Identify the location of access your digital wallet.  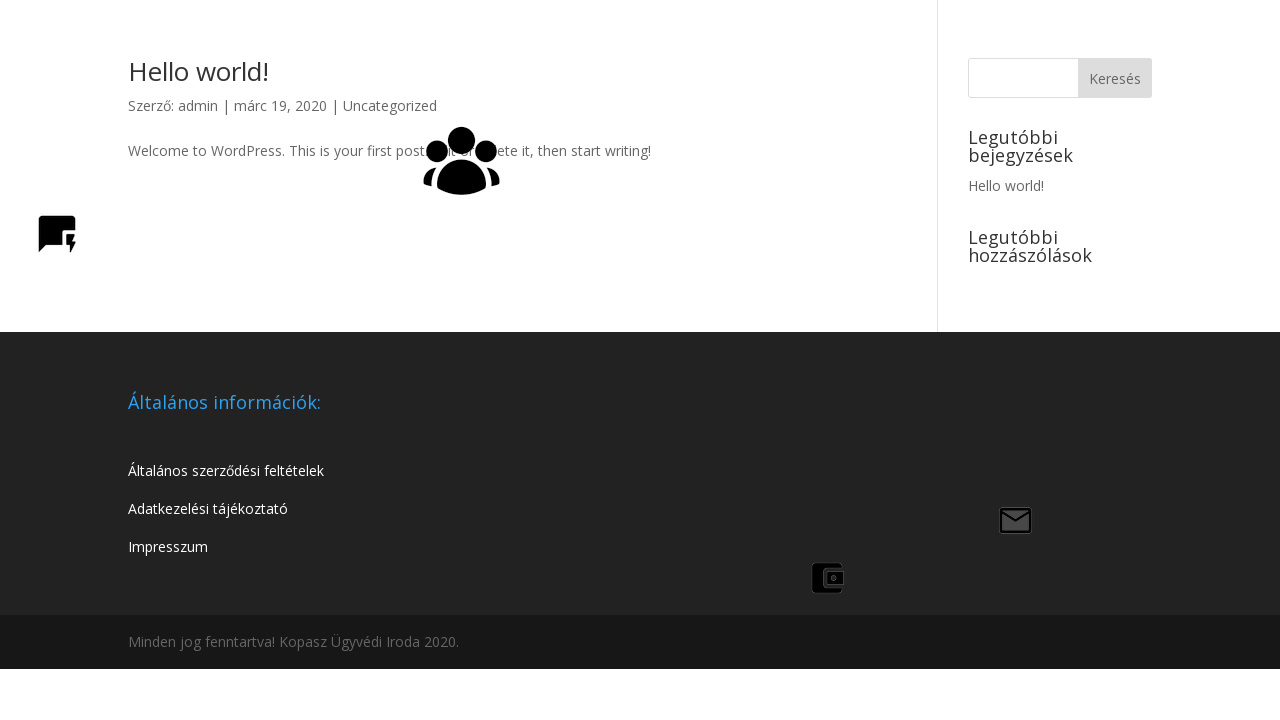
(827, 578).